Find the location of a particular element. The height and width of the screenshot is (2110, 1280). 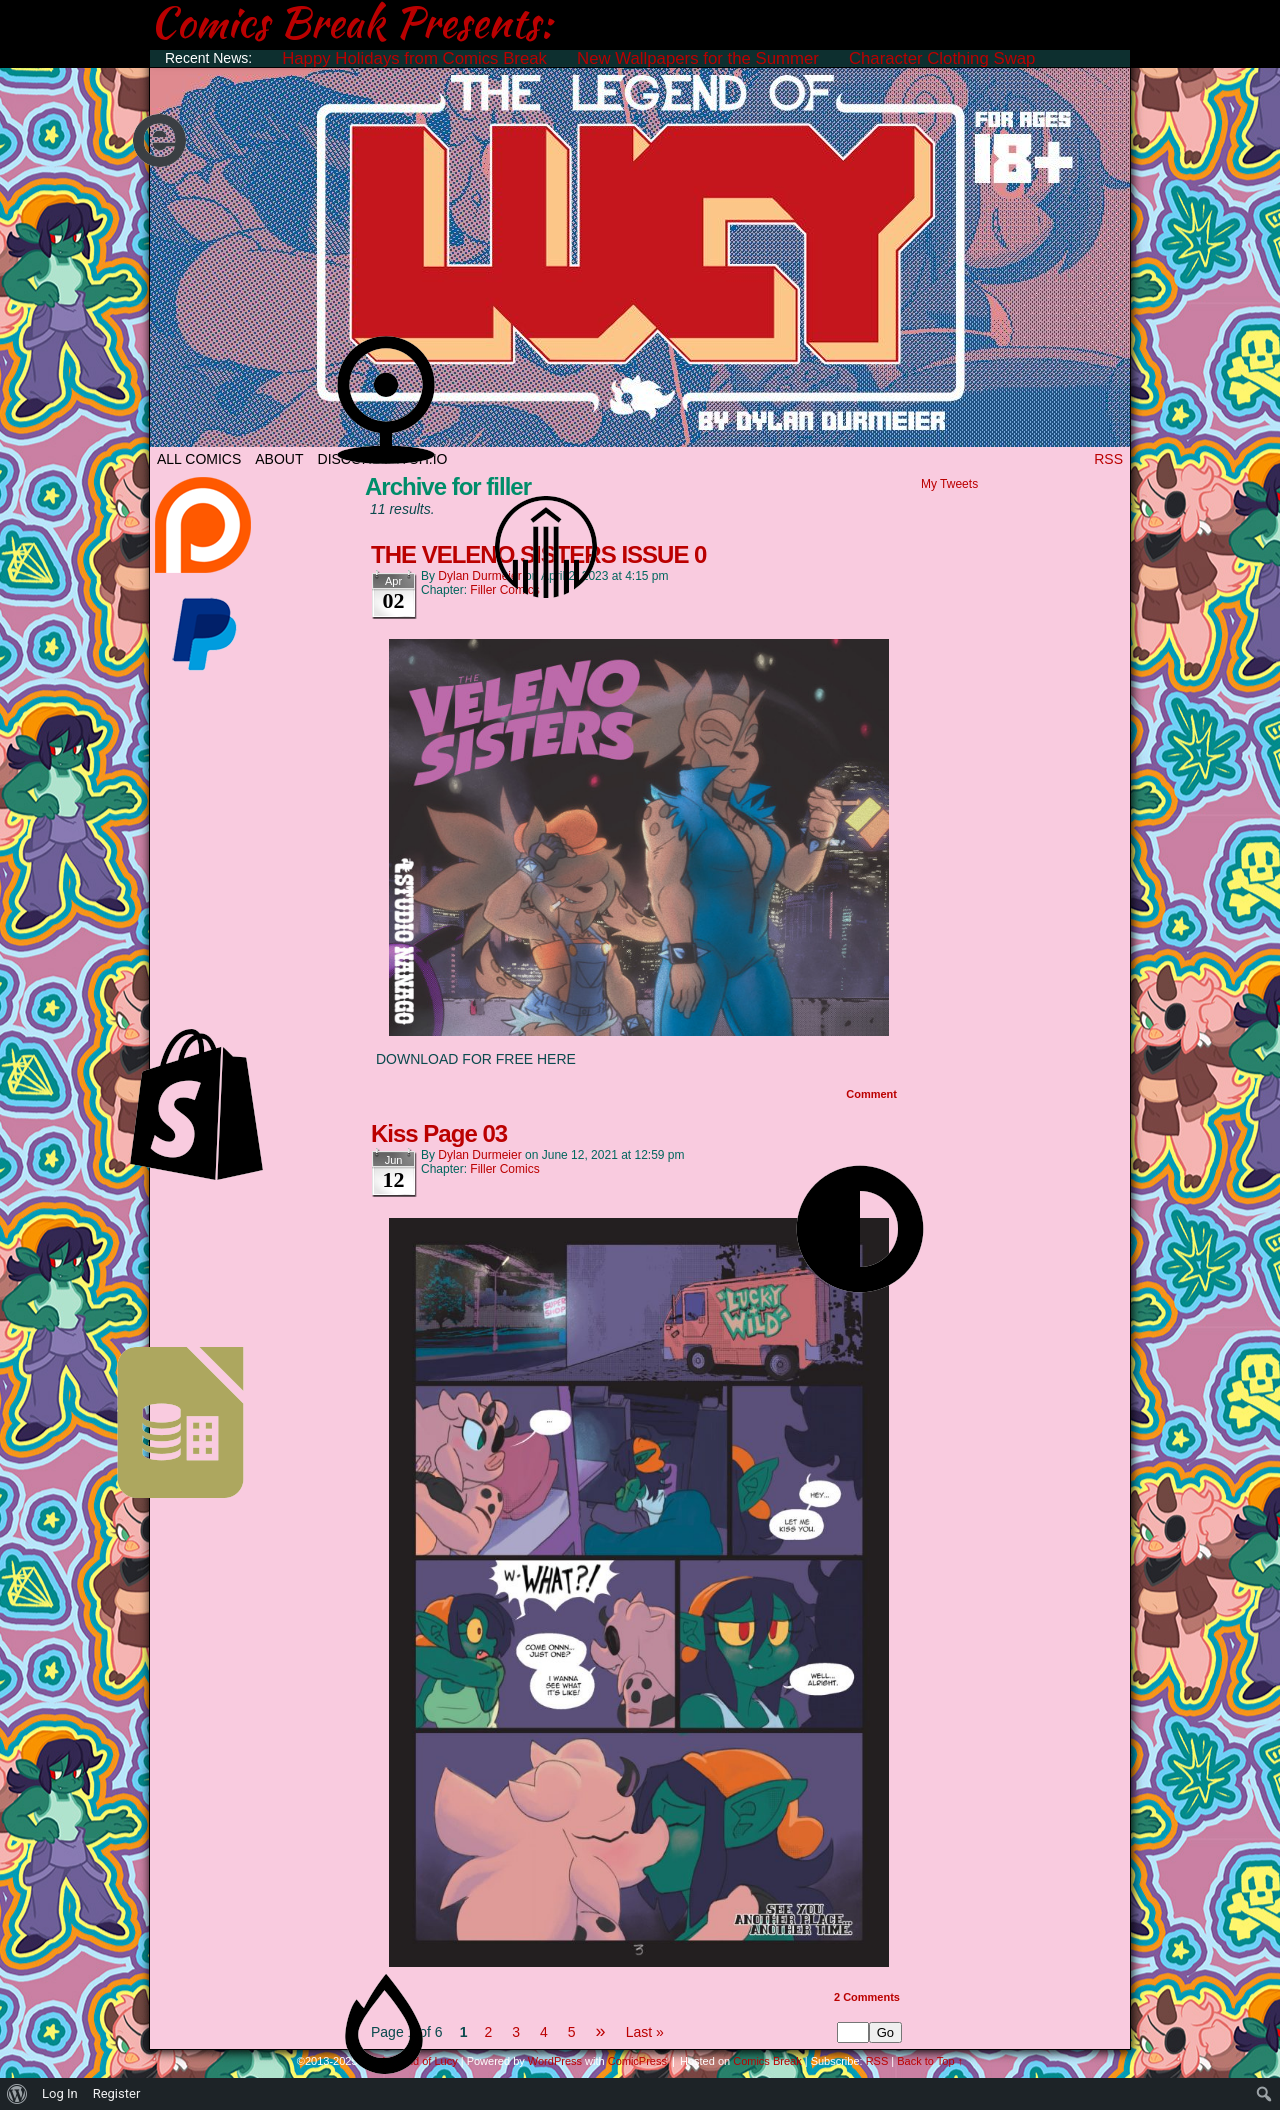

open shopify store dashboard is located at coordinates (196, 1104).